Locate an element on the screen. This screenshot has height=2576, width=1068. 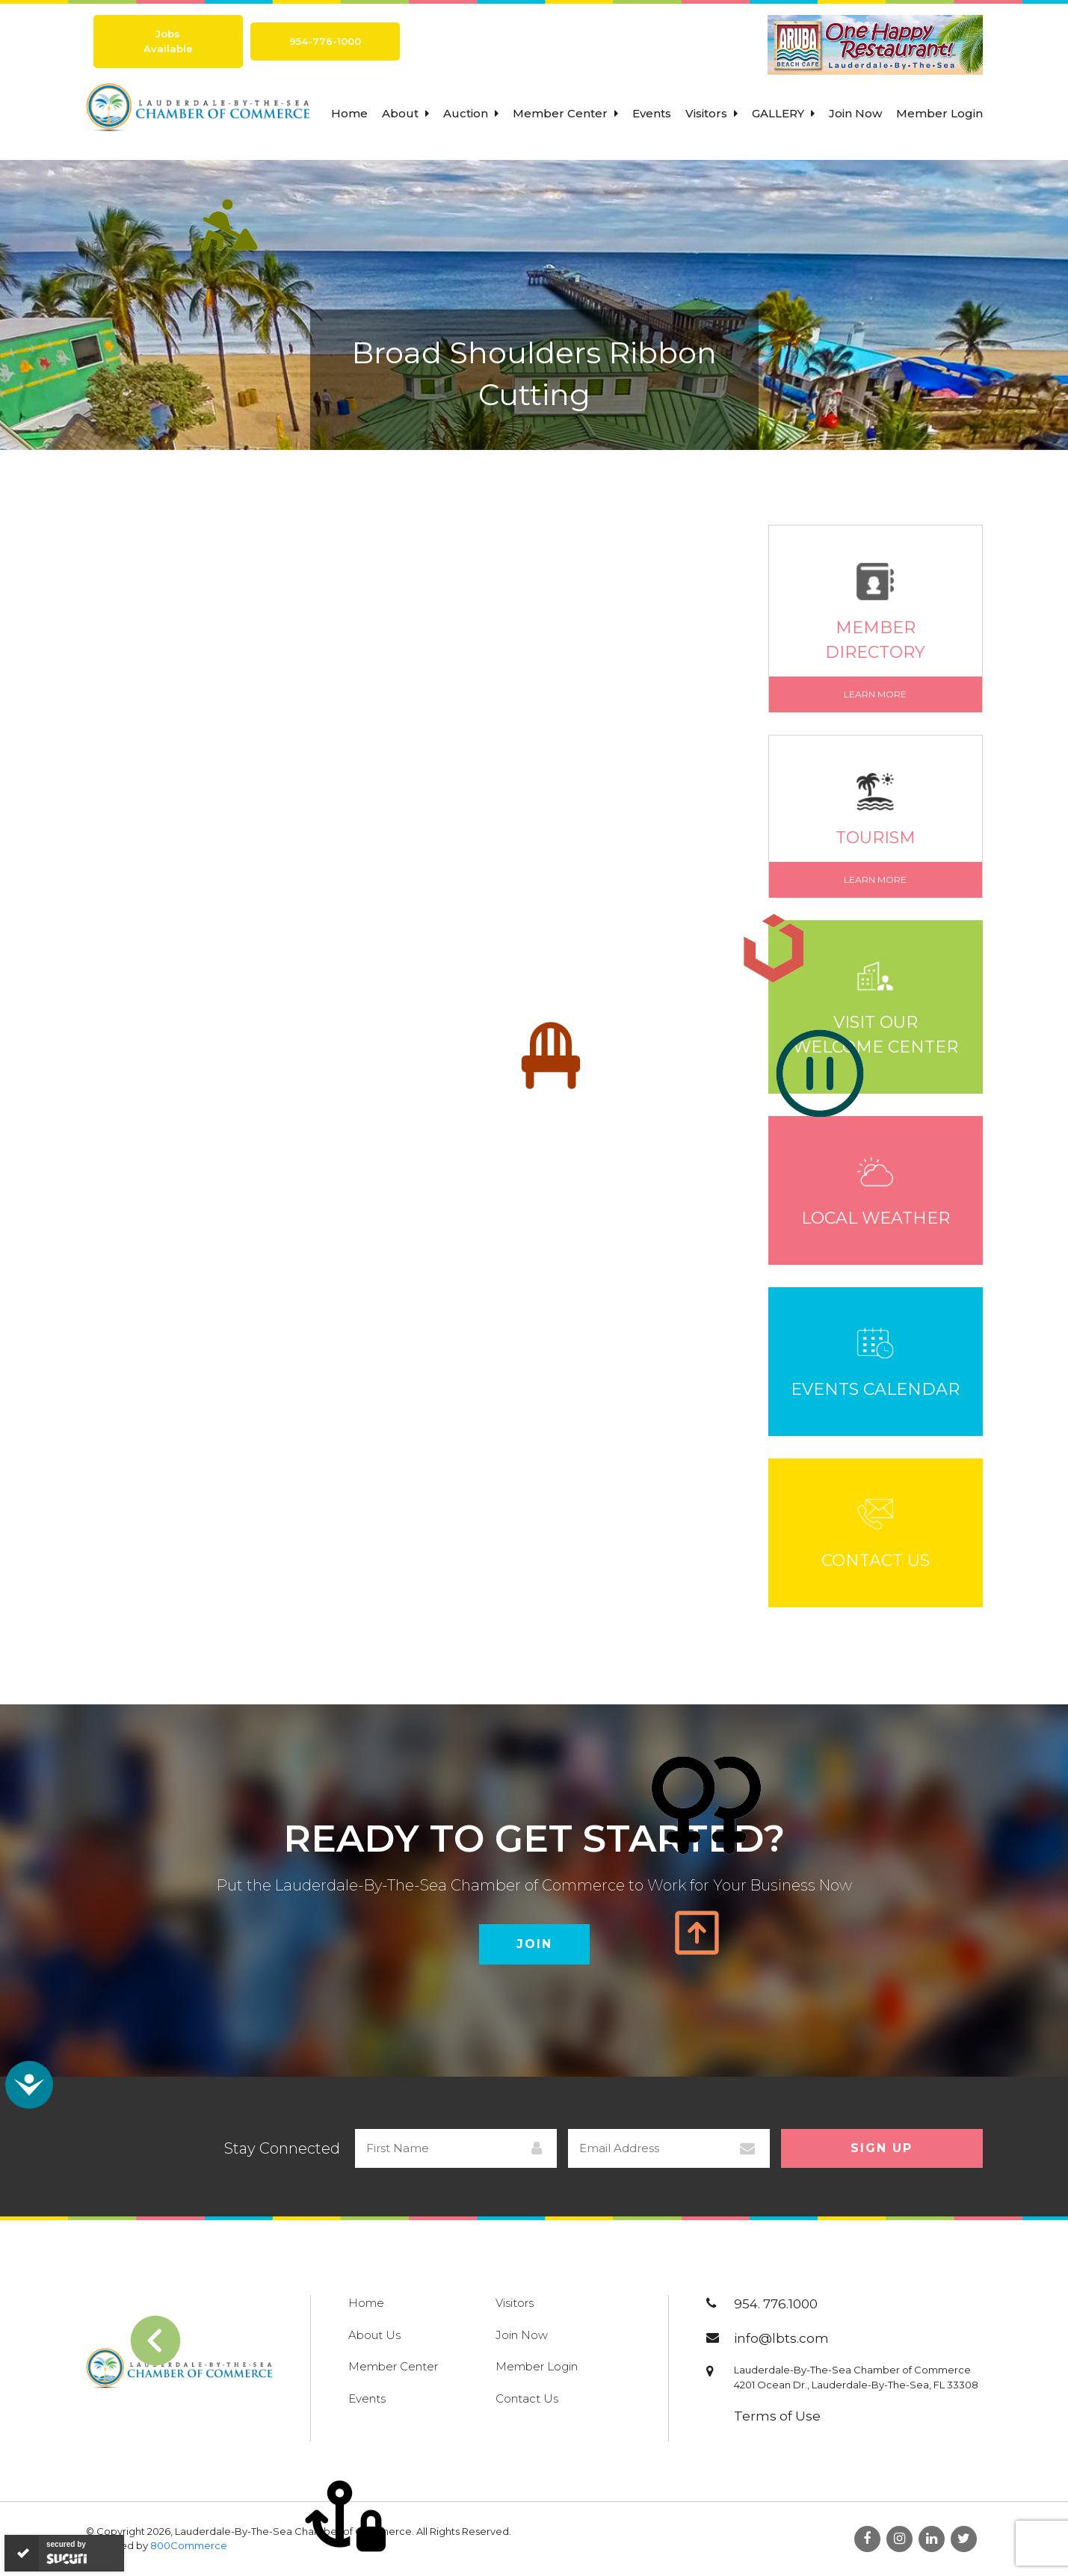
go back to the previous screen is located at coordinates (155, 2341).